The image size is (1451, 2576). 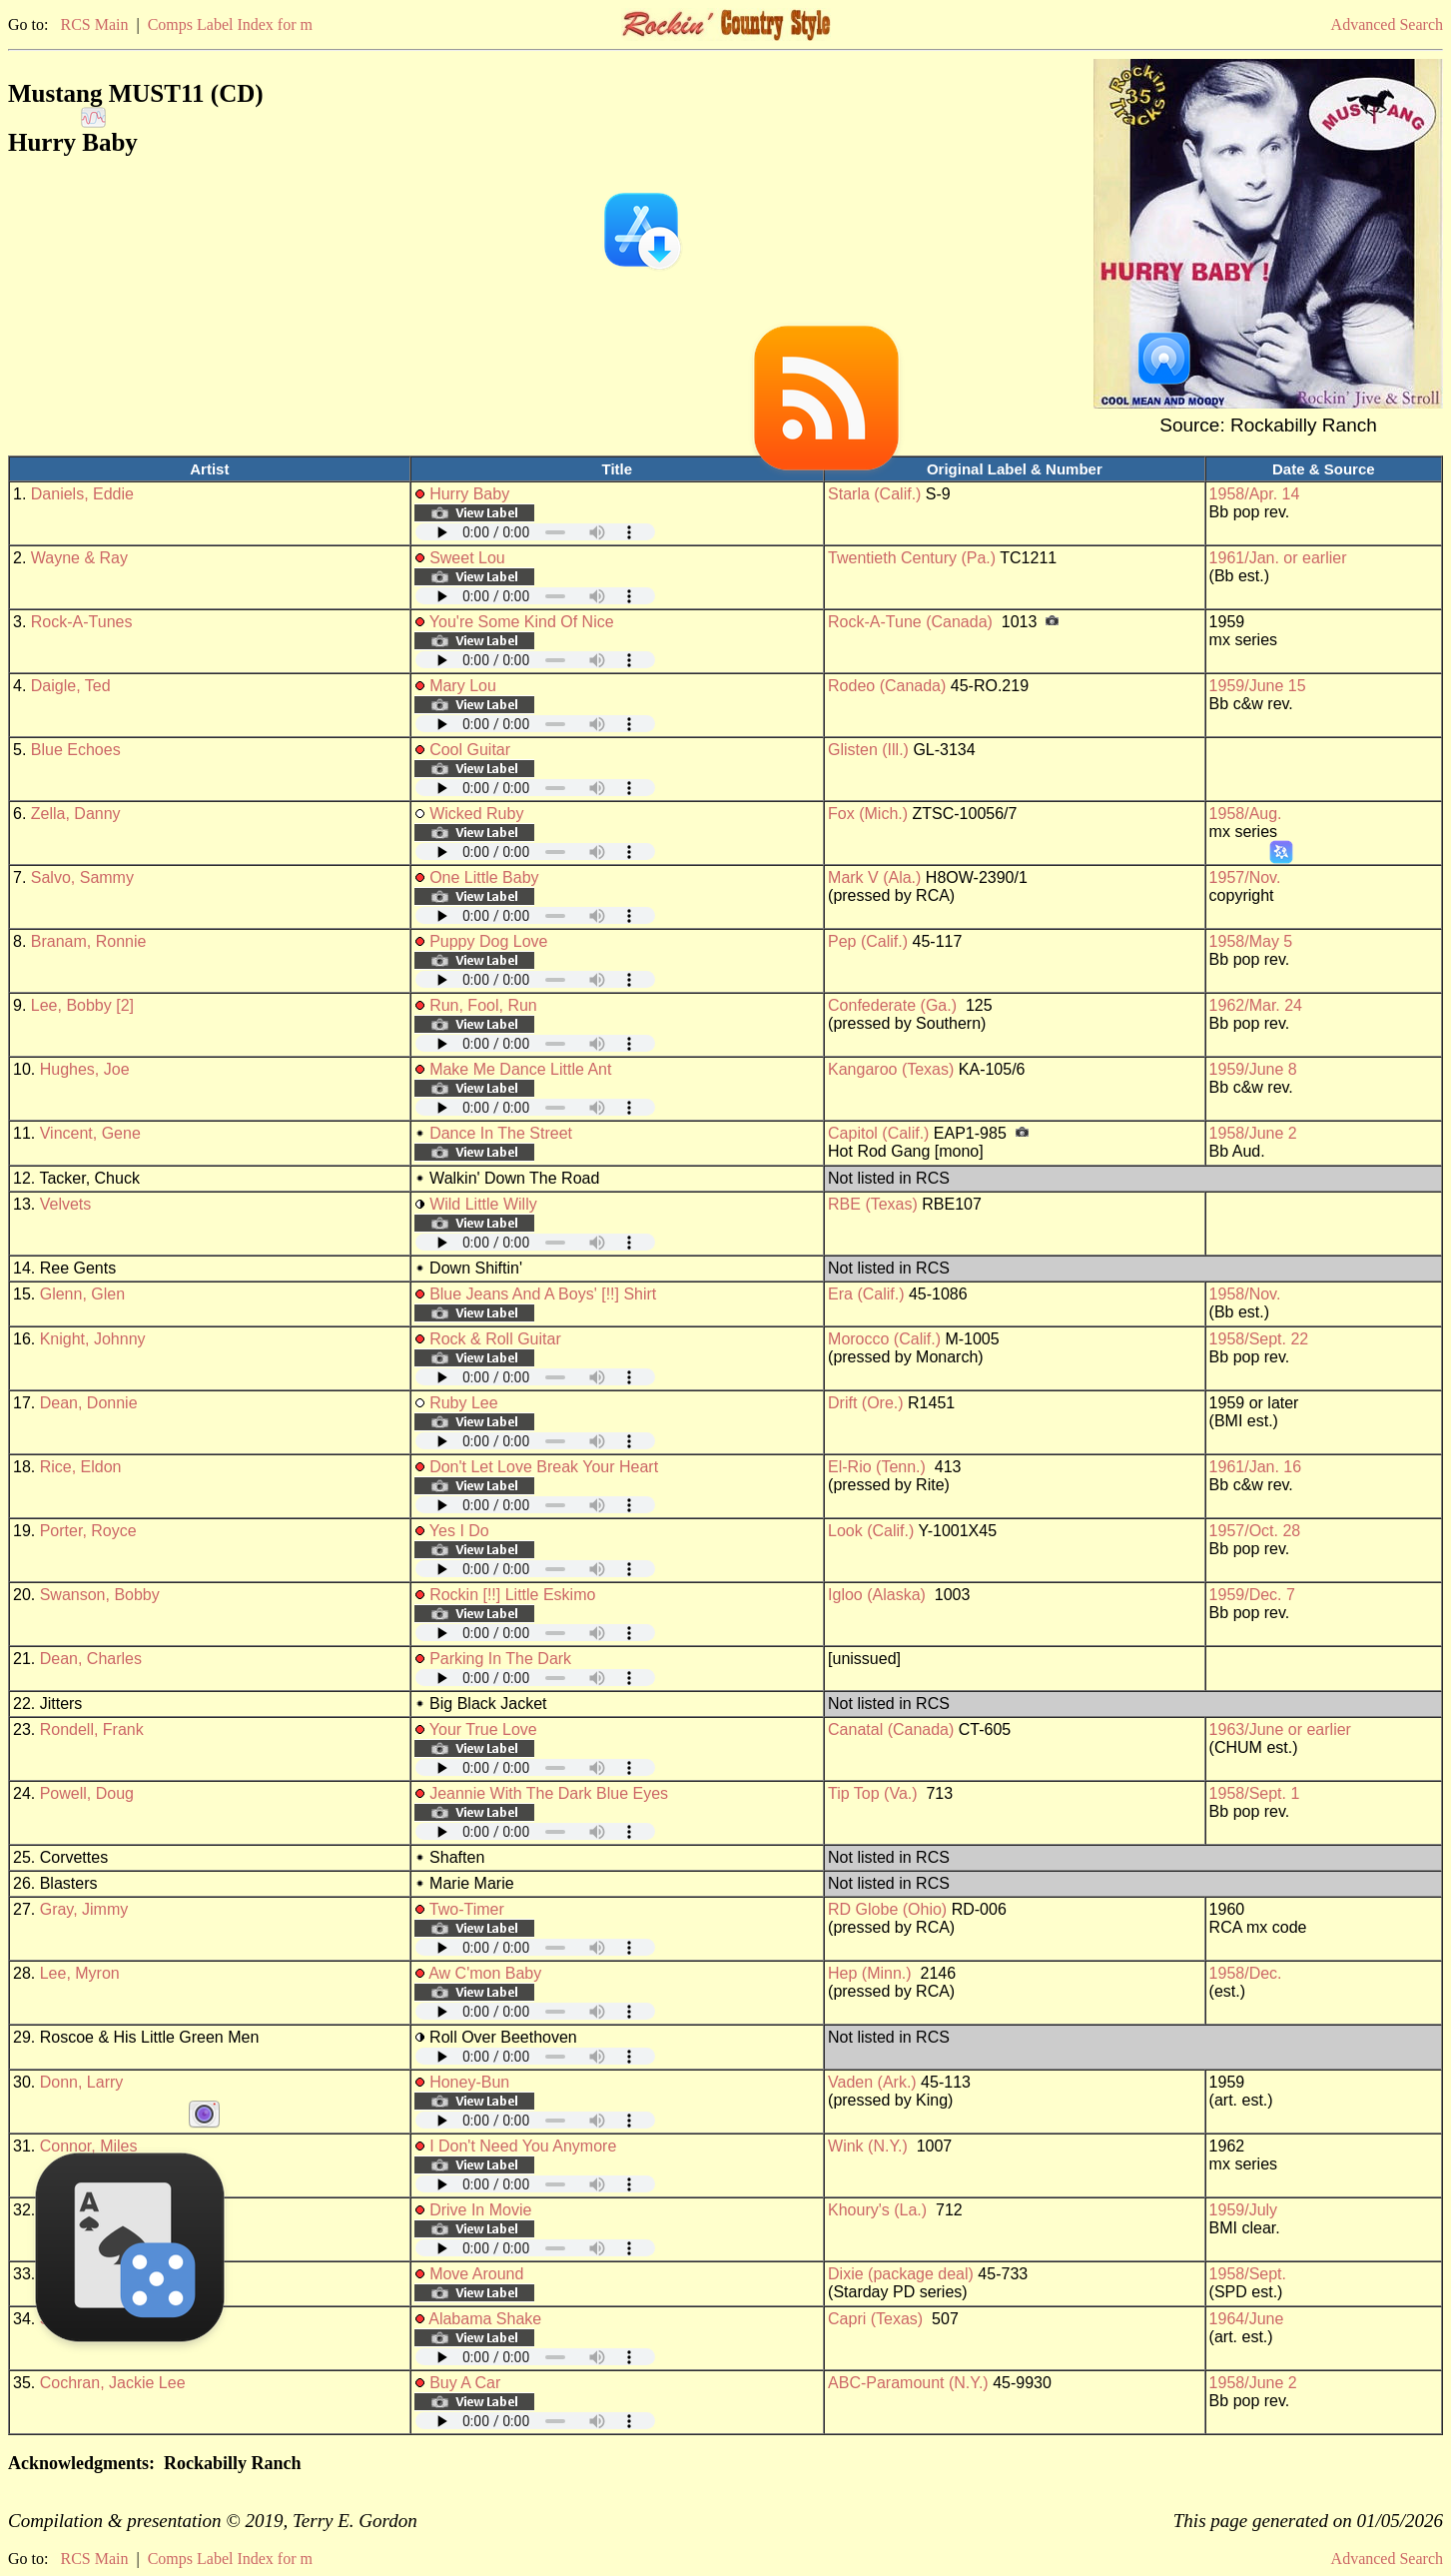 I want to click on launch konqueror web browser, so click(x=1281, y=852).